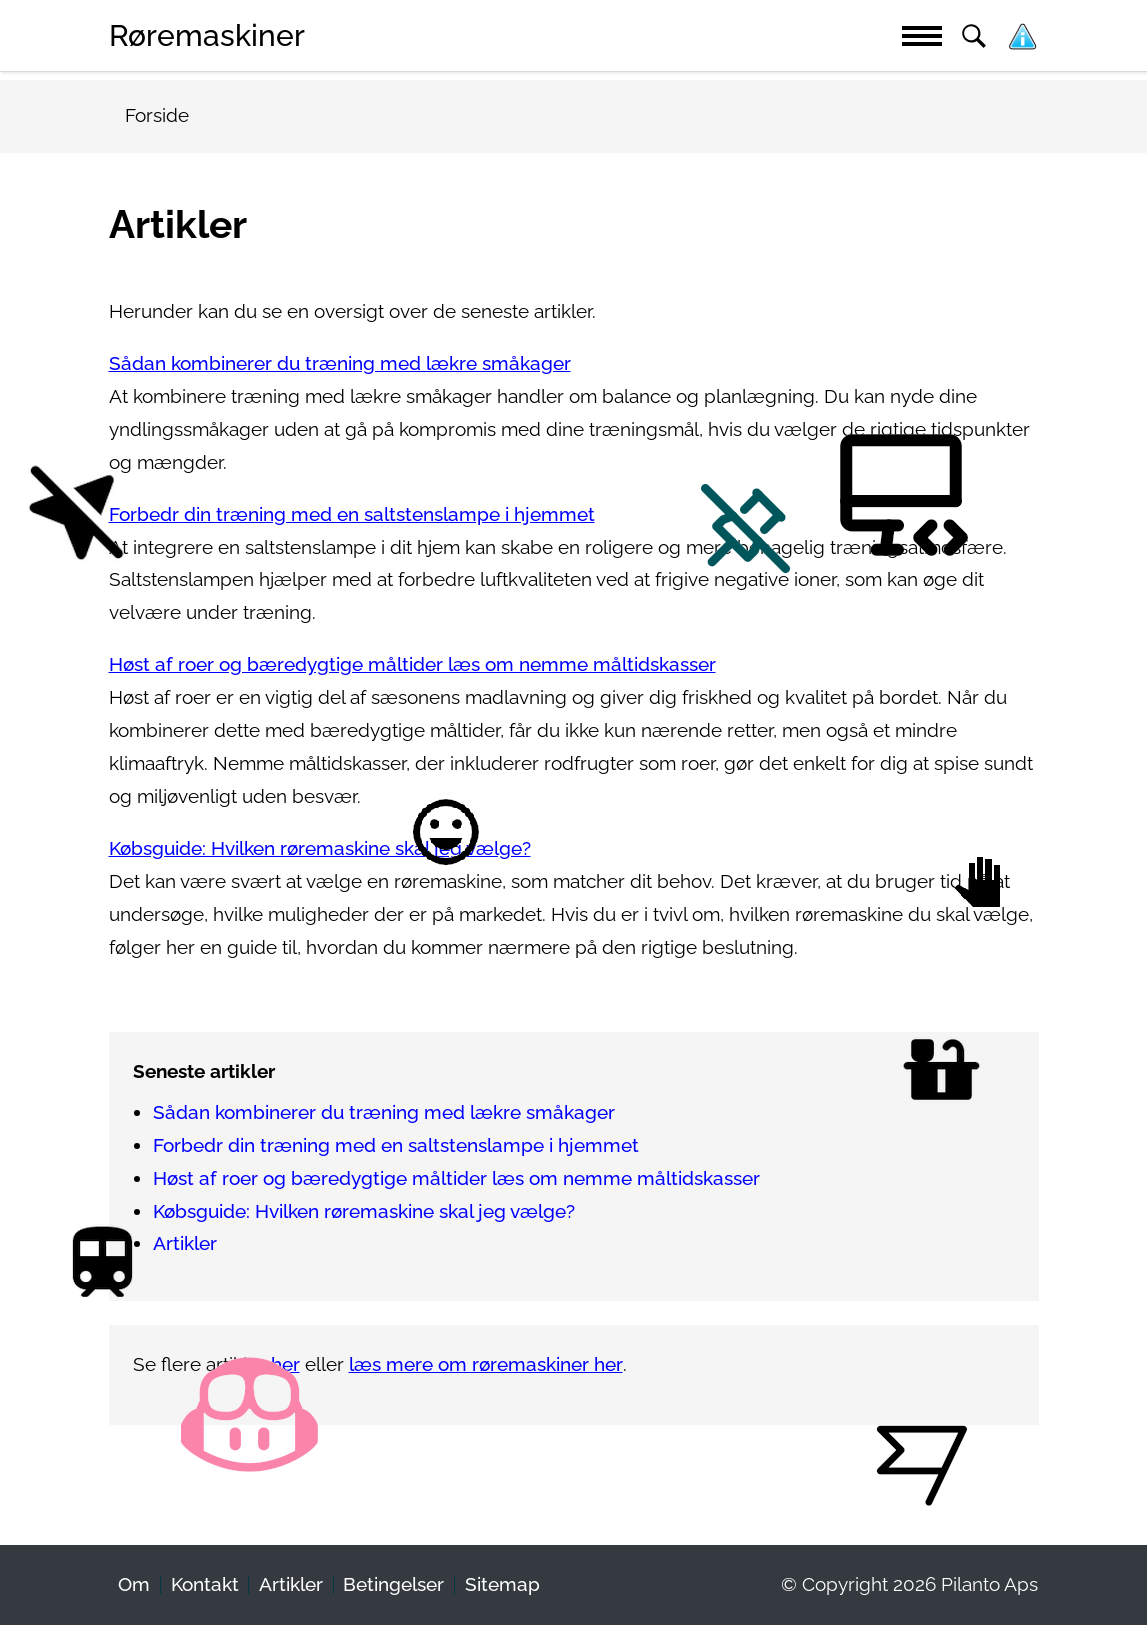 This screenshot has width=1147, height=1625. I want to click on flag or bookmark an item, so click(918, 1460).